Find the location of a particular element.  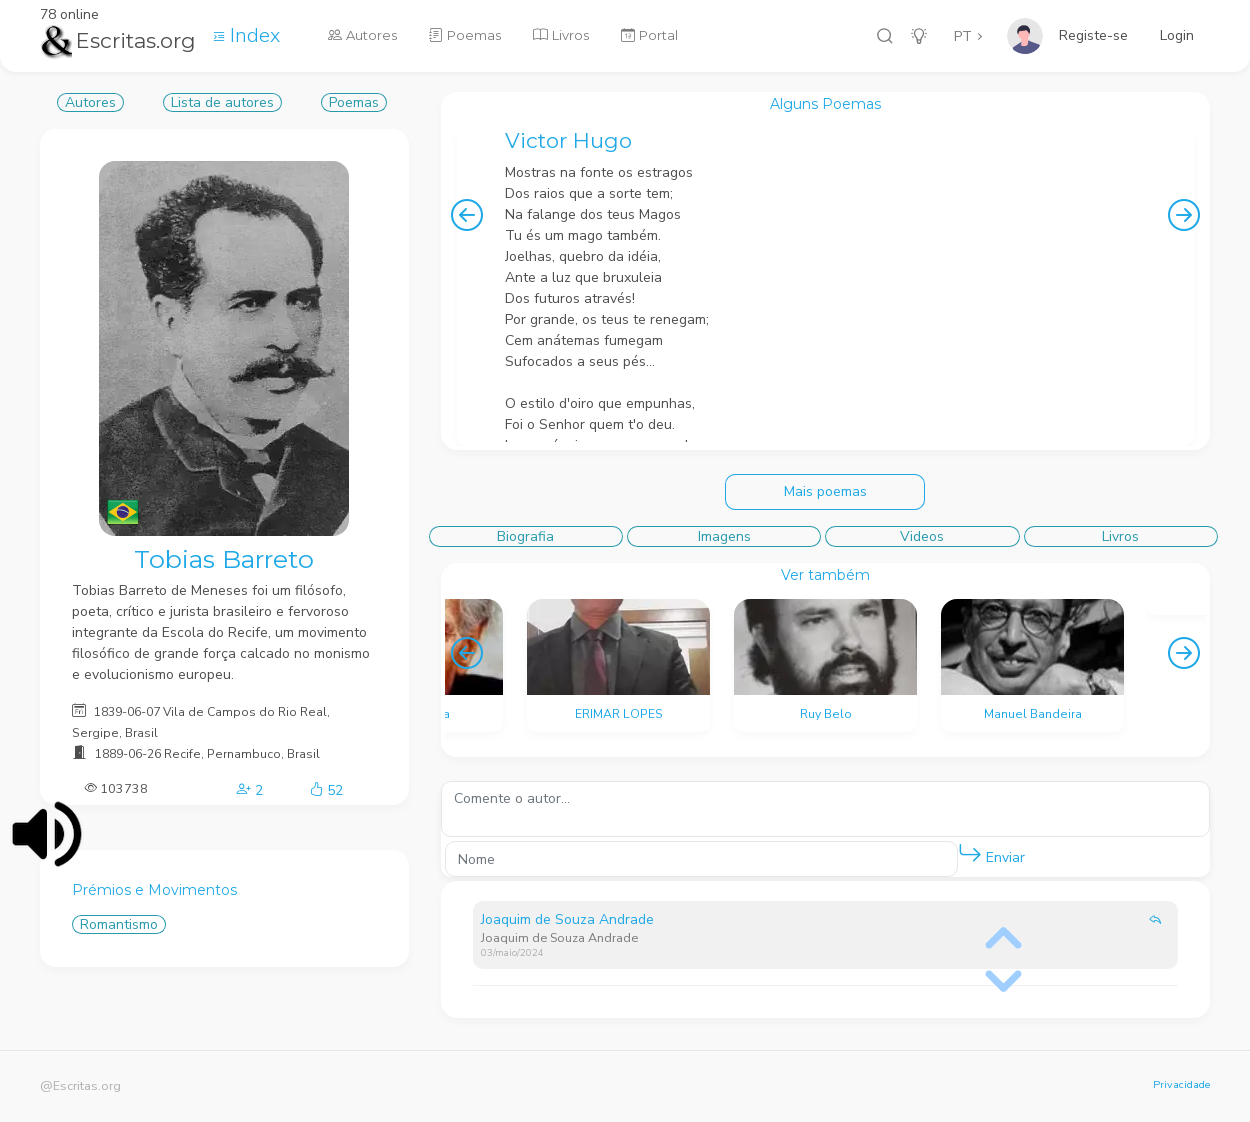

increase or unmute audio volume is located at coordinates (47, 834).